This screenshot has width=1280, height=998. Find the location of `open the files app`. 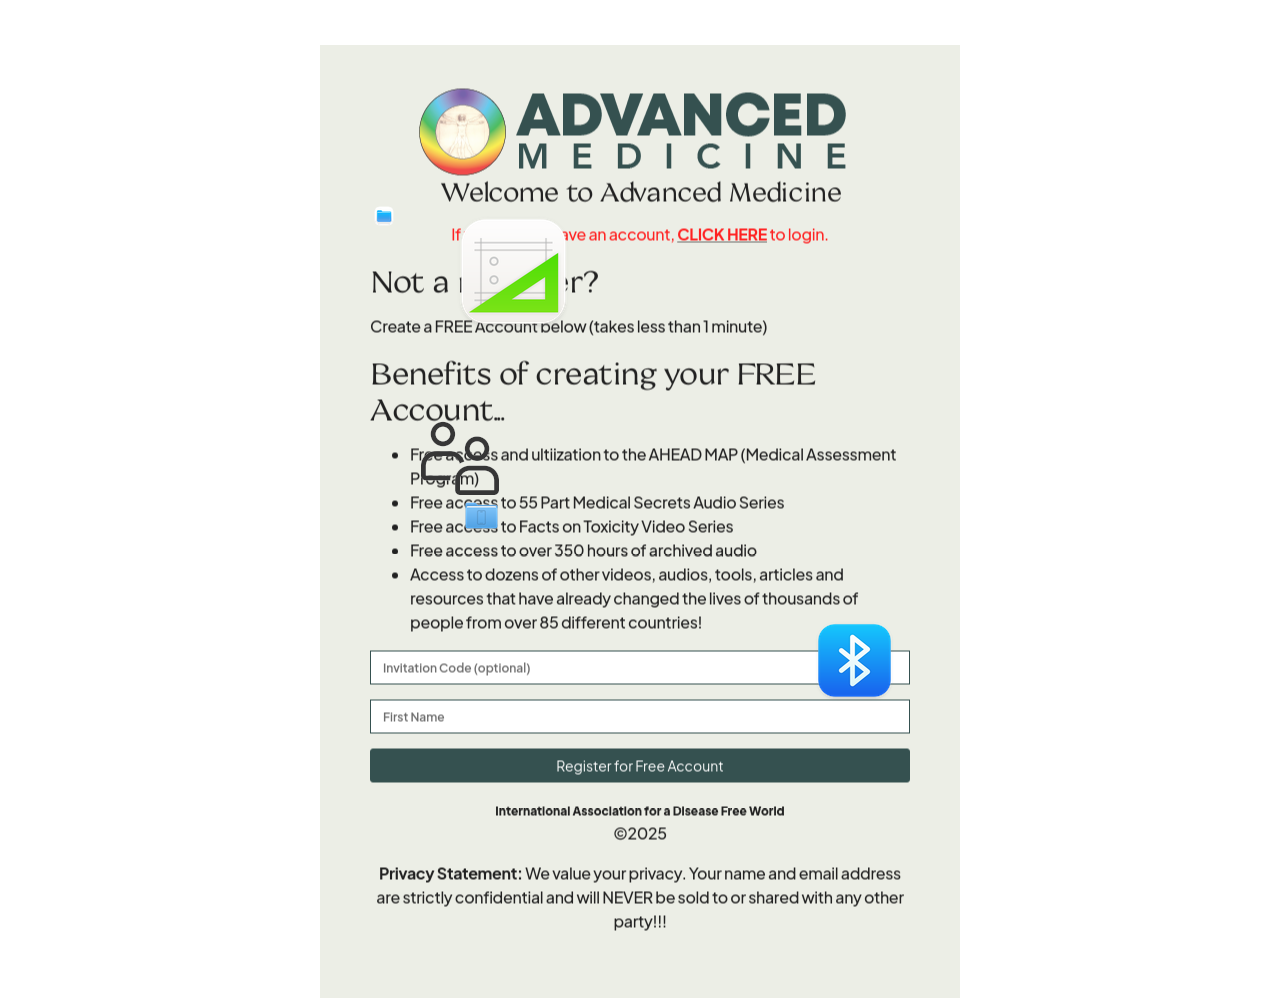

open the files app is located at coordinates (384, 216).